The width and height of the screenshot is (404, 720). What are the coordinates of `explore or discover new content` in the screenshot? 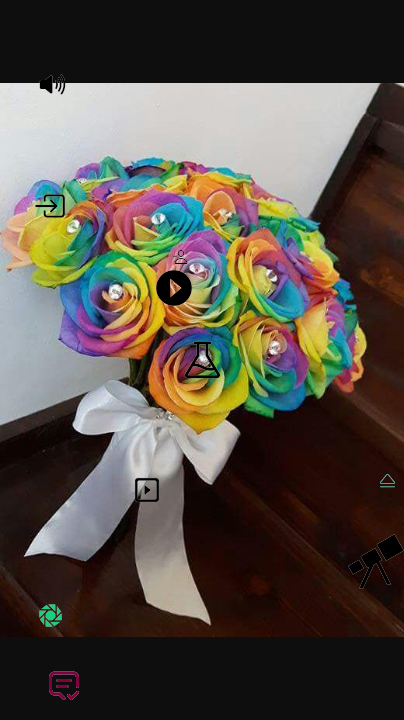 It's located at (376, 562).